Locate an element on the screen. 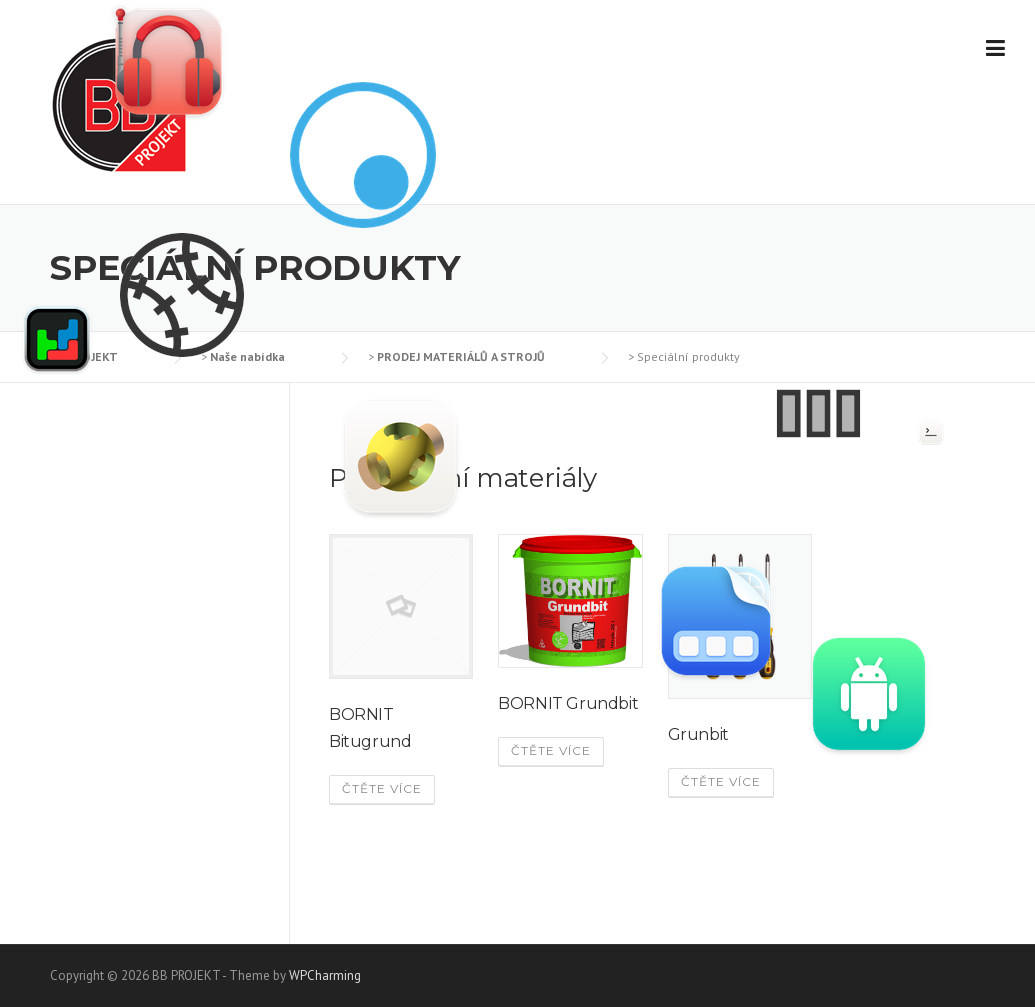 The image size is (1035, 1007). launch anbox android emulator is located at coordinates (869, 694).